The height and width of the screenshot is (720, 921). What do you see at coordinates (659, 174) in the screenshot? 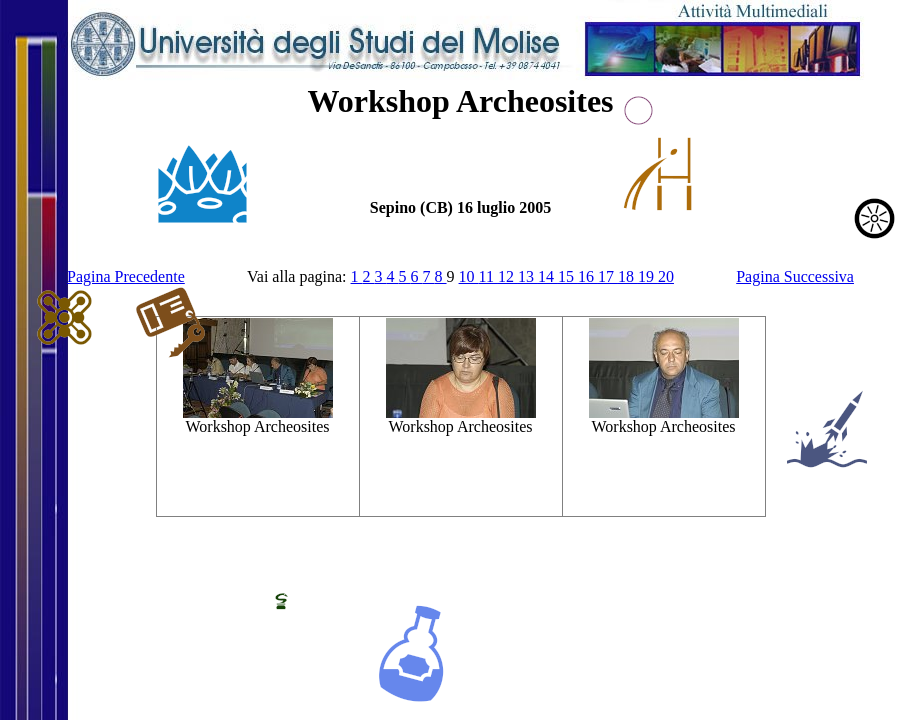
I see `indicates a successful rugby conversion kick` at bounding box center [659, 174].